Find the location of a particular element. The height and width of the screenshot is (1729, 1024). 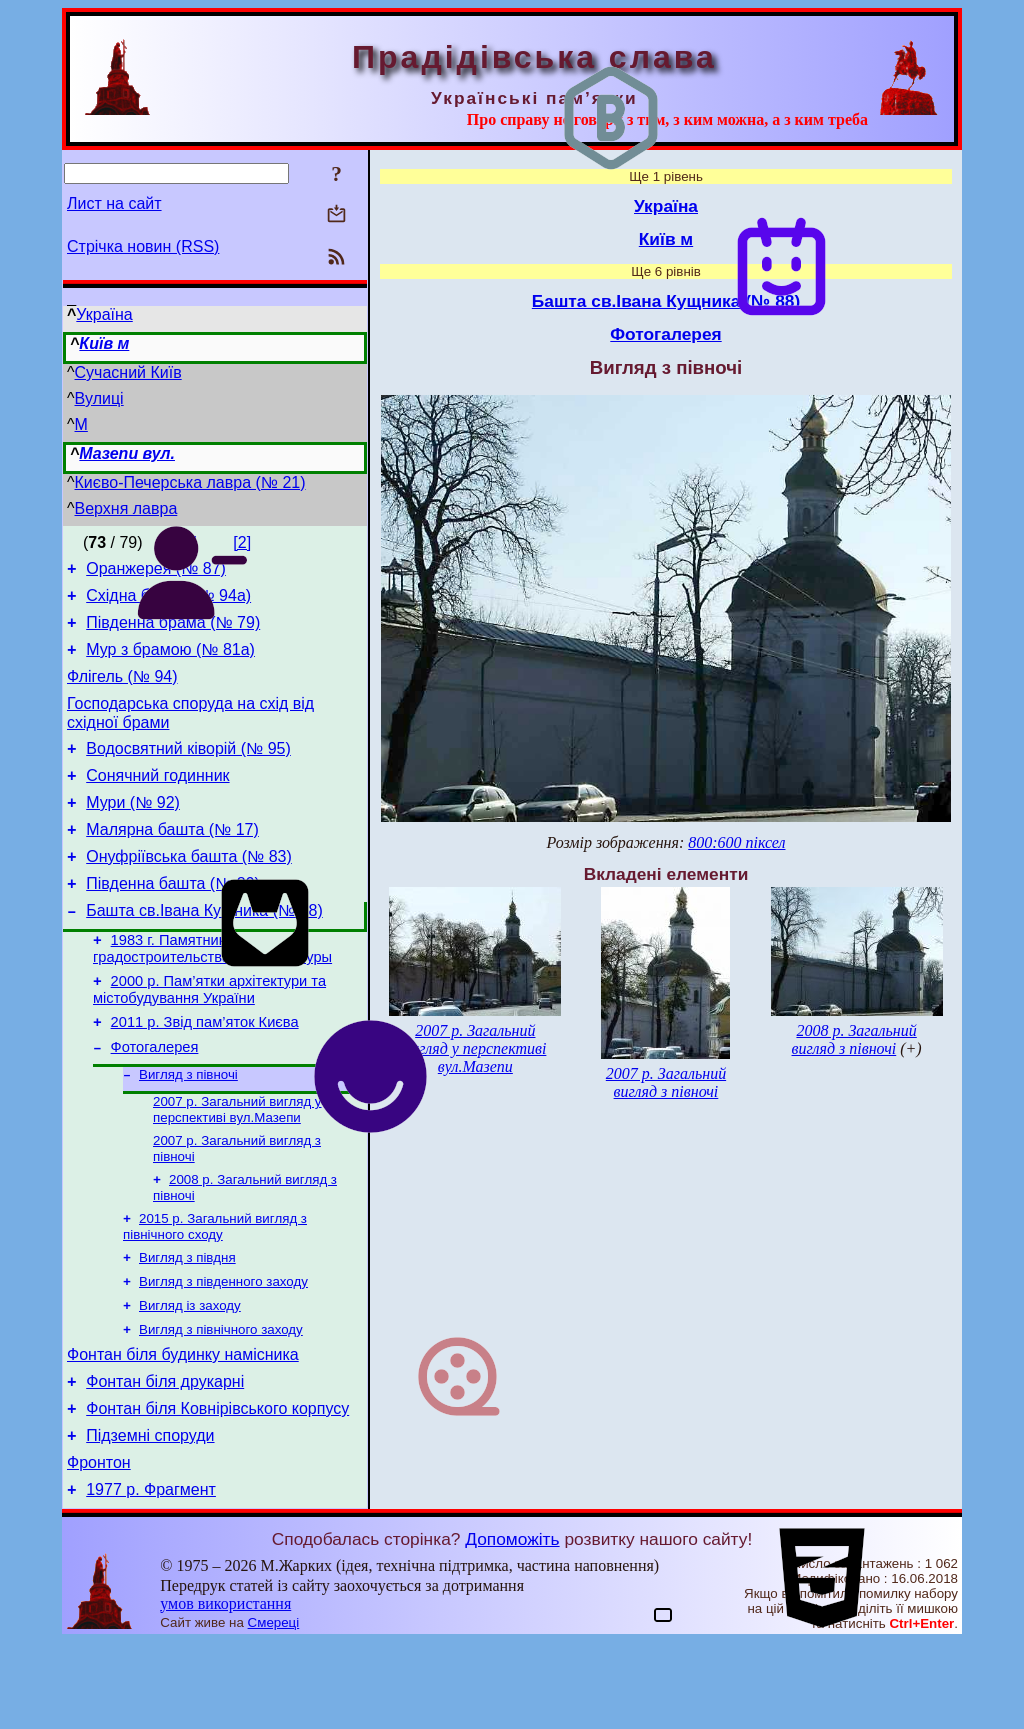

access video or movie library is located at coordinates (457, 1376).